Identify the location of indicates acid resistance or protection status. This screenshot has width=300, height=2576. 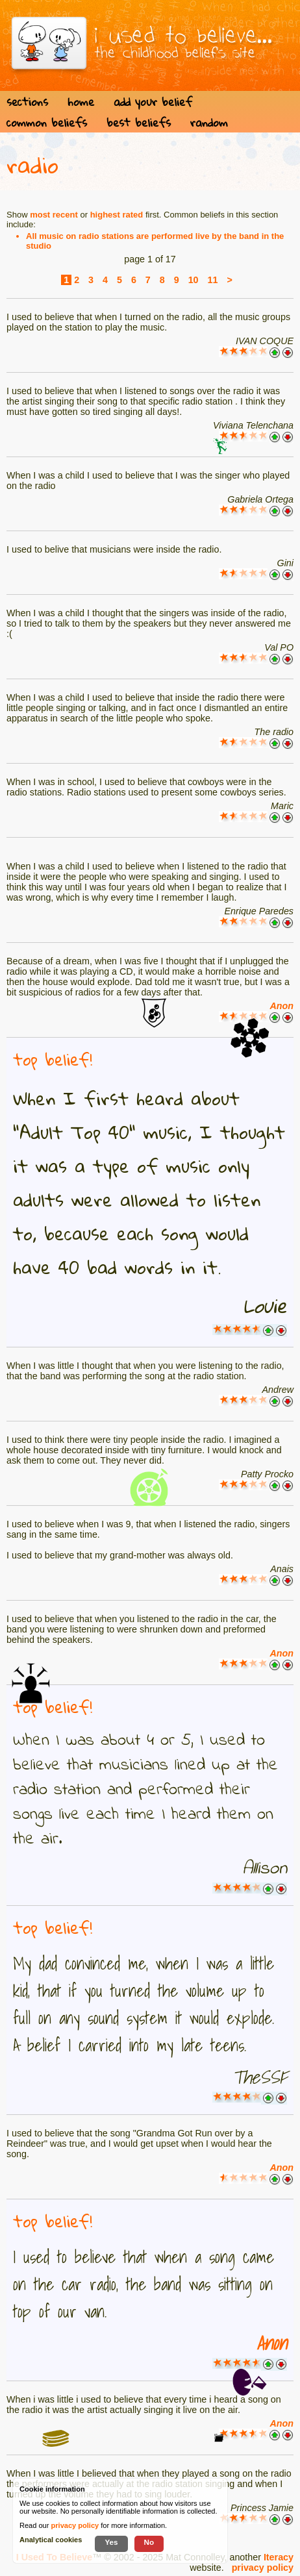
(154, 1013).